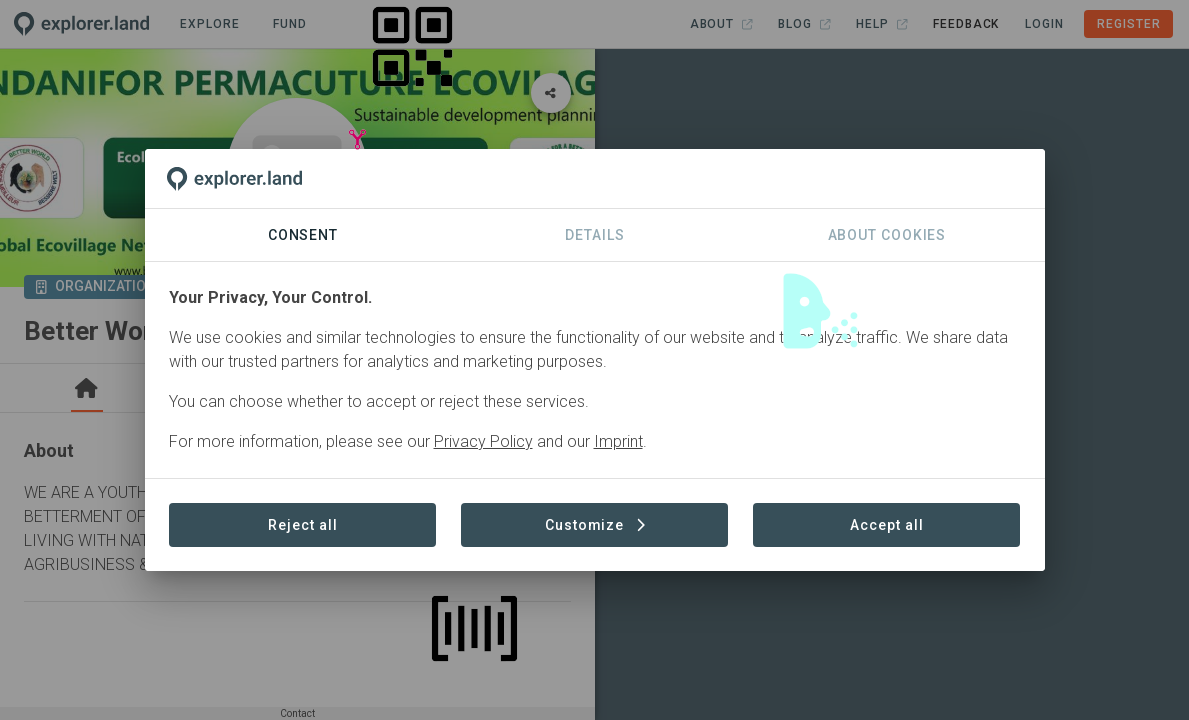 The height and width of the screenshot is (720, 1189). I want to click on report respiratory symptoms, so click(821, 311).